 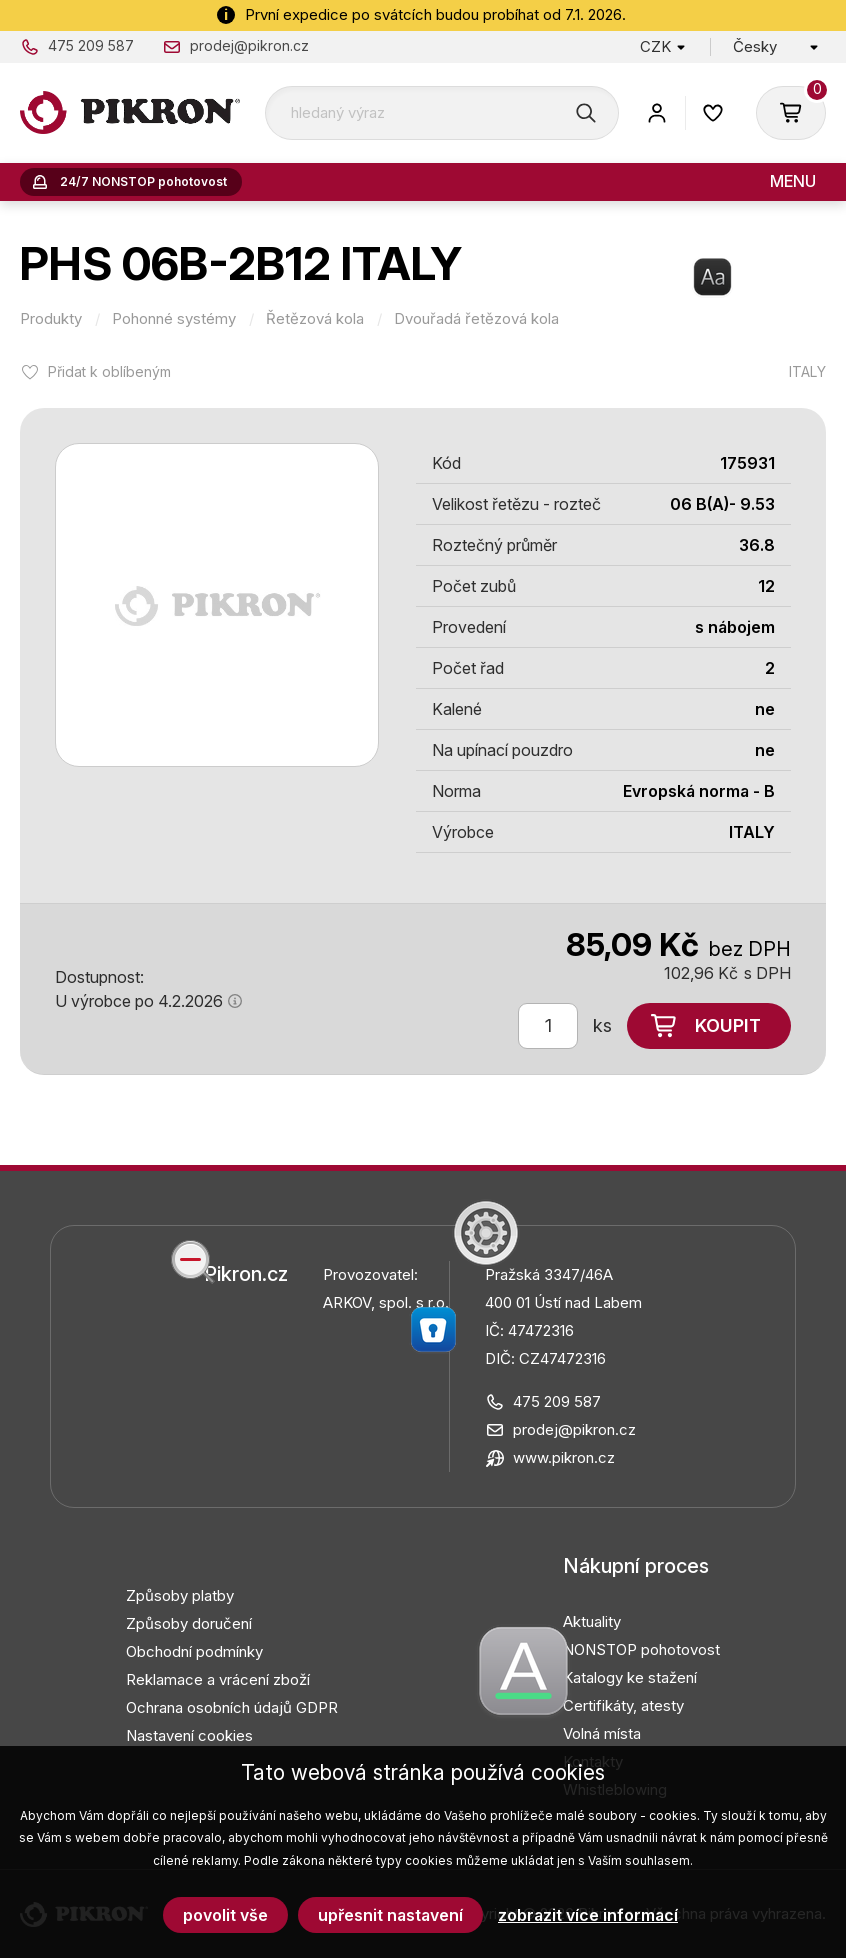 What do you see at coordinates (523, 1672) in the screenshot?
I see `enable spell check in text editing` at bounding box center [523, 1672].